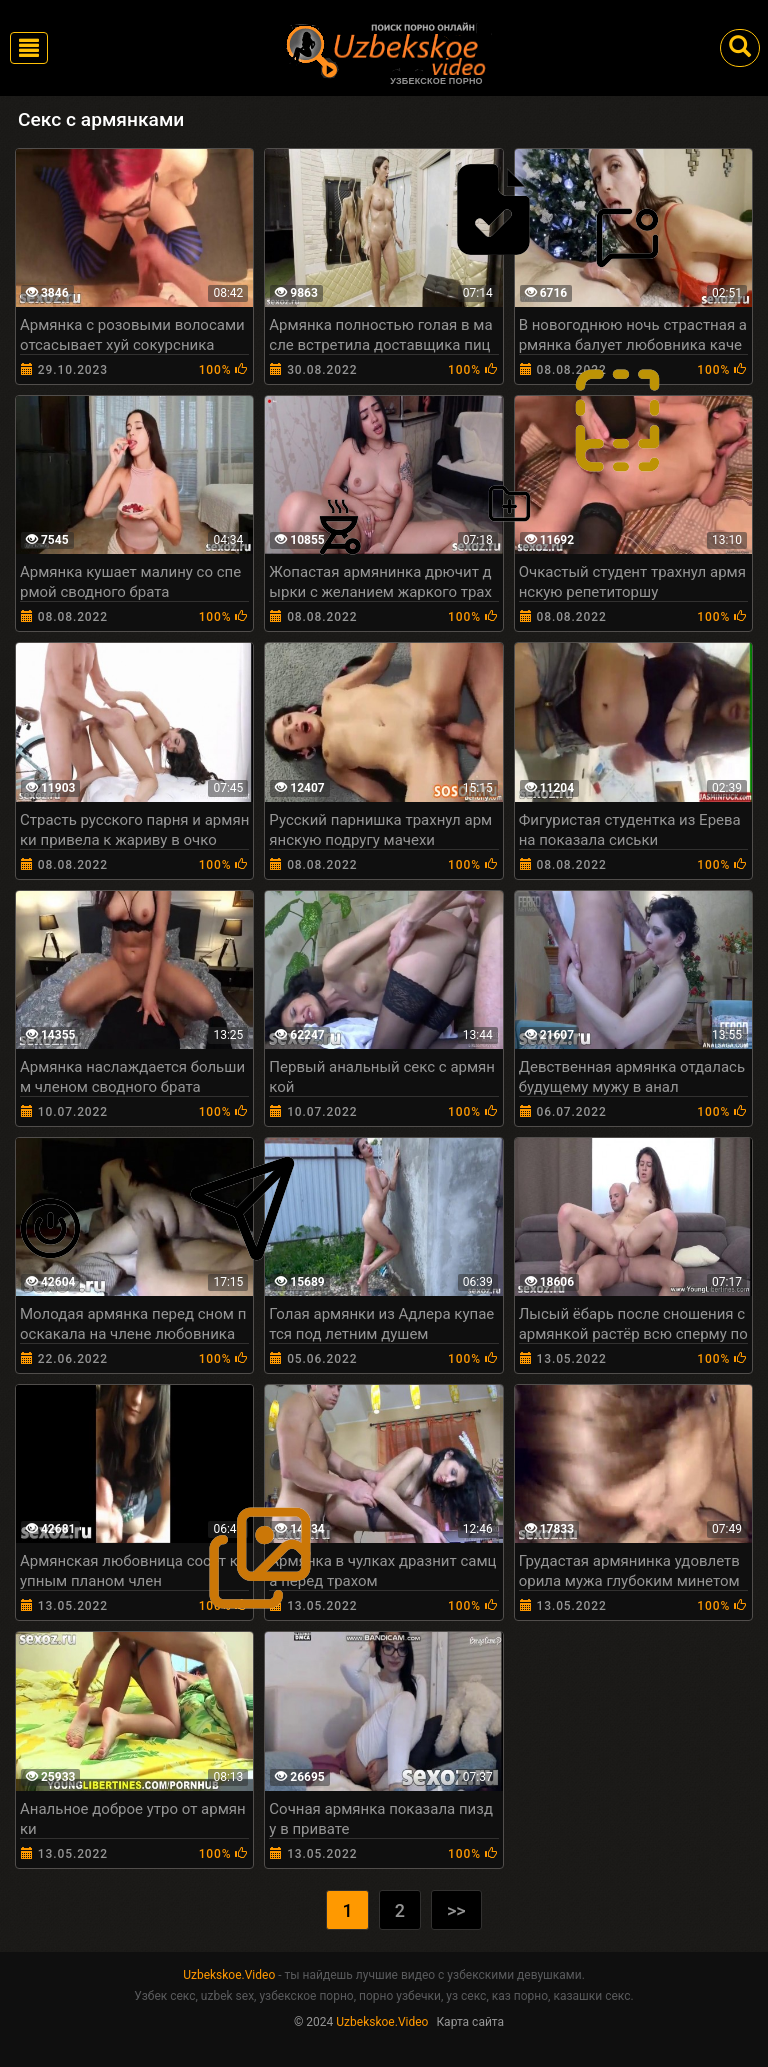 Image resolution: width=768 pixels, height=2067 pixels. What do you see at coordinates (242, 1208) in the screenshot?
I see `send a message` at bounding box center [242, 1208].